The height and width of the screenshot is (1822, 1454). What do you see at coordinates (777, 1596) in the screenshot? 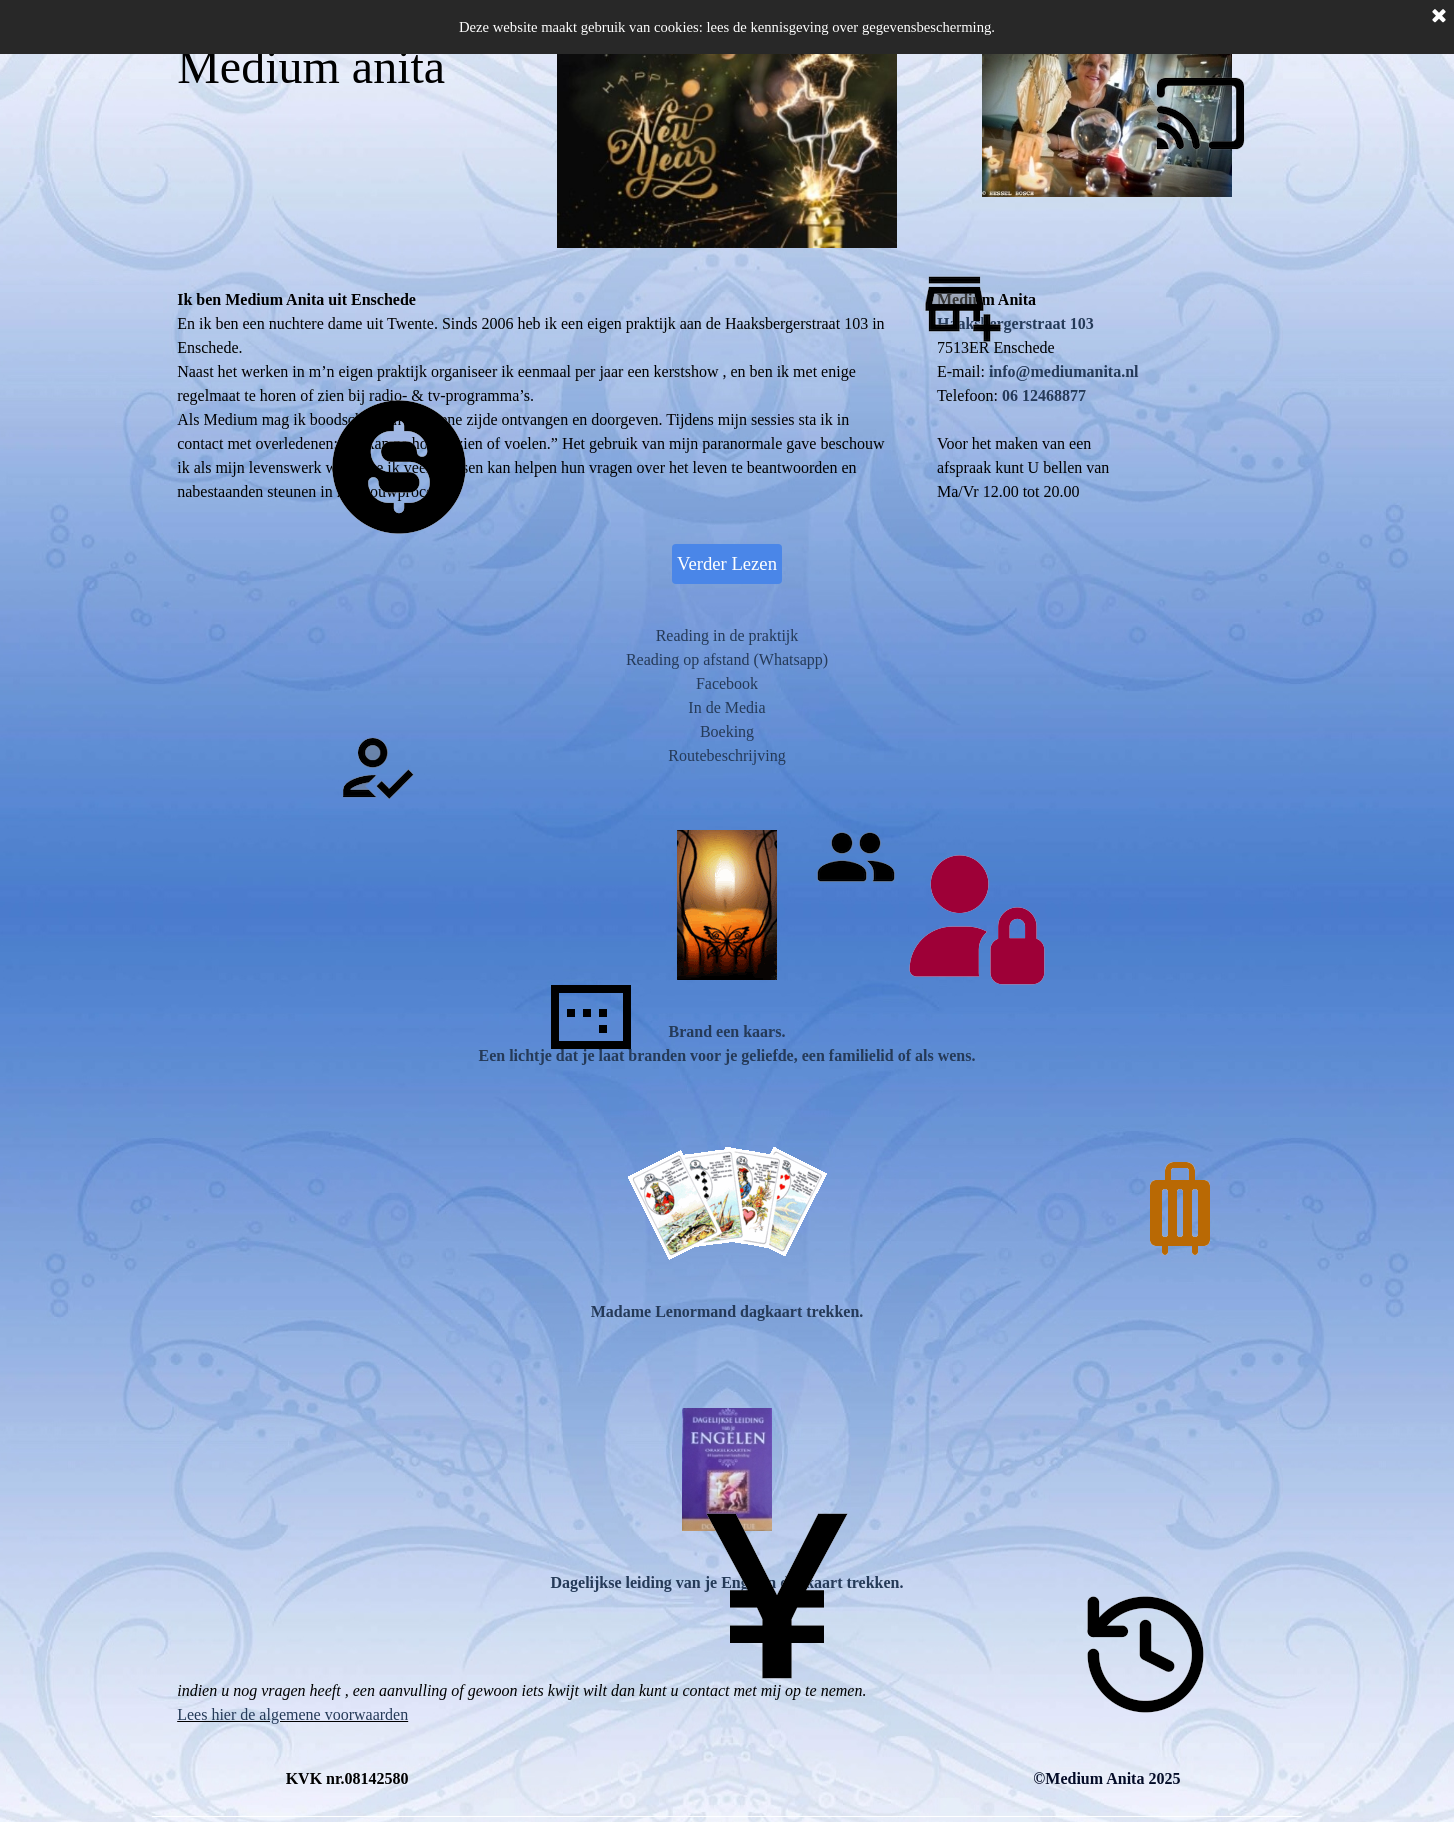
I see `indicates Japanese yen currency` at bounding box center [777, 1596].